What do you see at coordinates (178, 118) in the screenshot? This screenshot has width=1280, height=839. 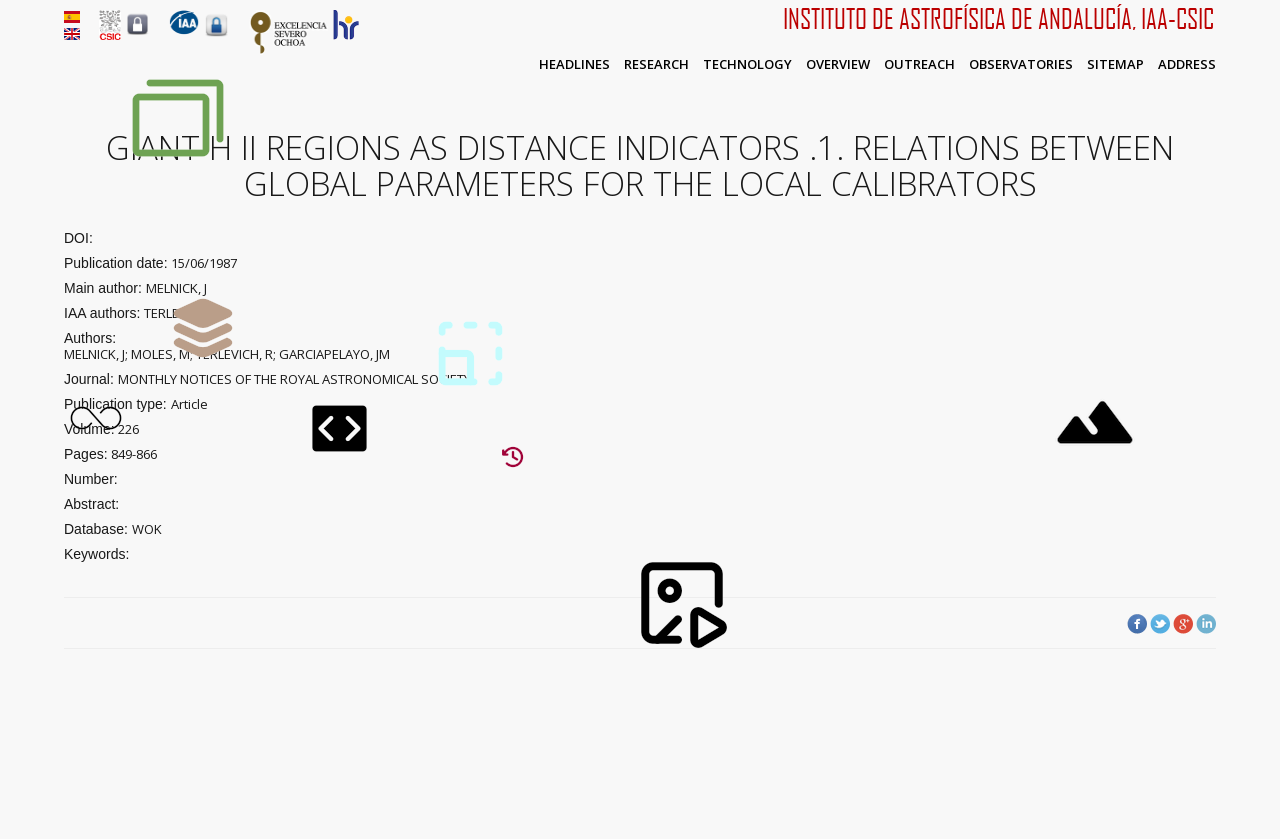 I see `view stacked cards or layers` at bounding box center [178, 118].